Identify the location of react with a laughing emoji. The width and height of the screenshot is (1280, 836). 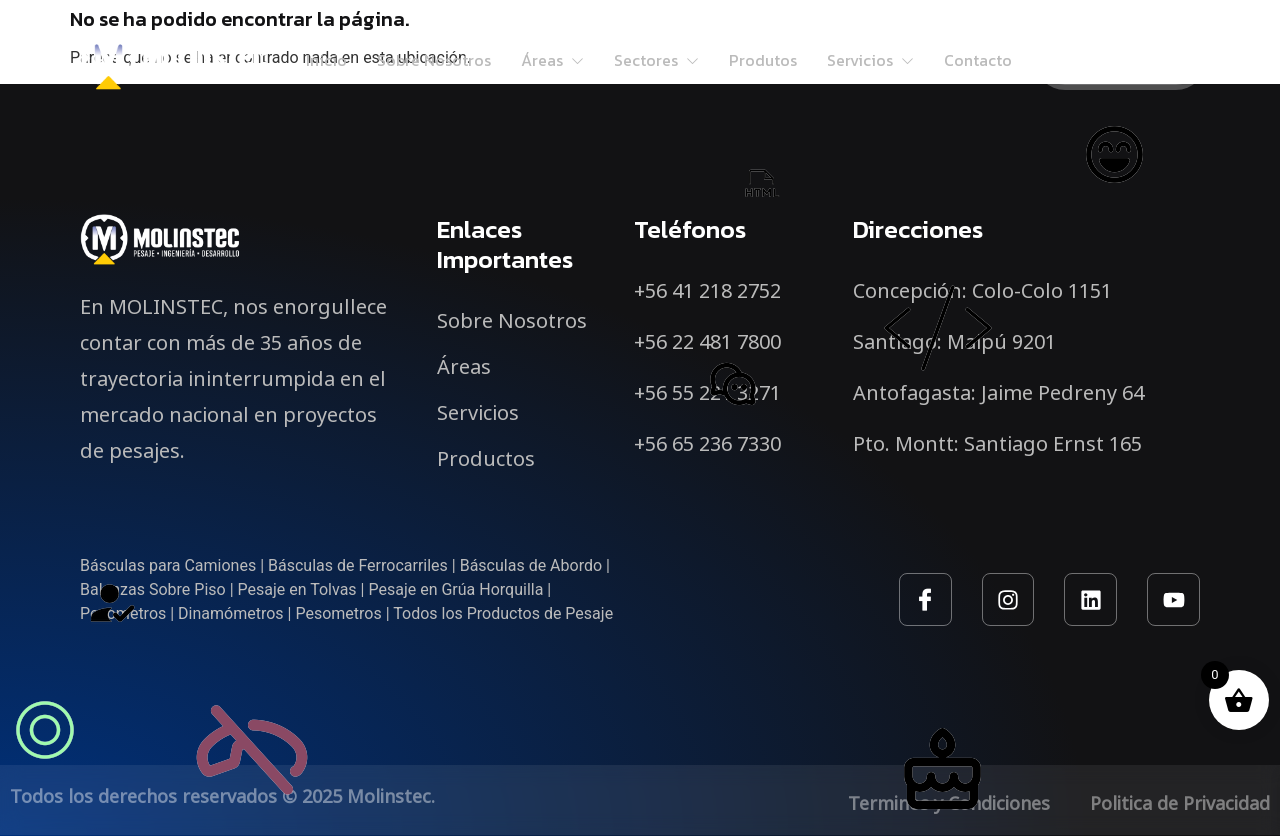
(1114, 154).